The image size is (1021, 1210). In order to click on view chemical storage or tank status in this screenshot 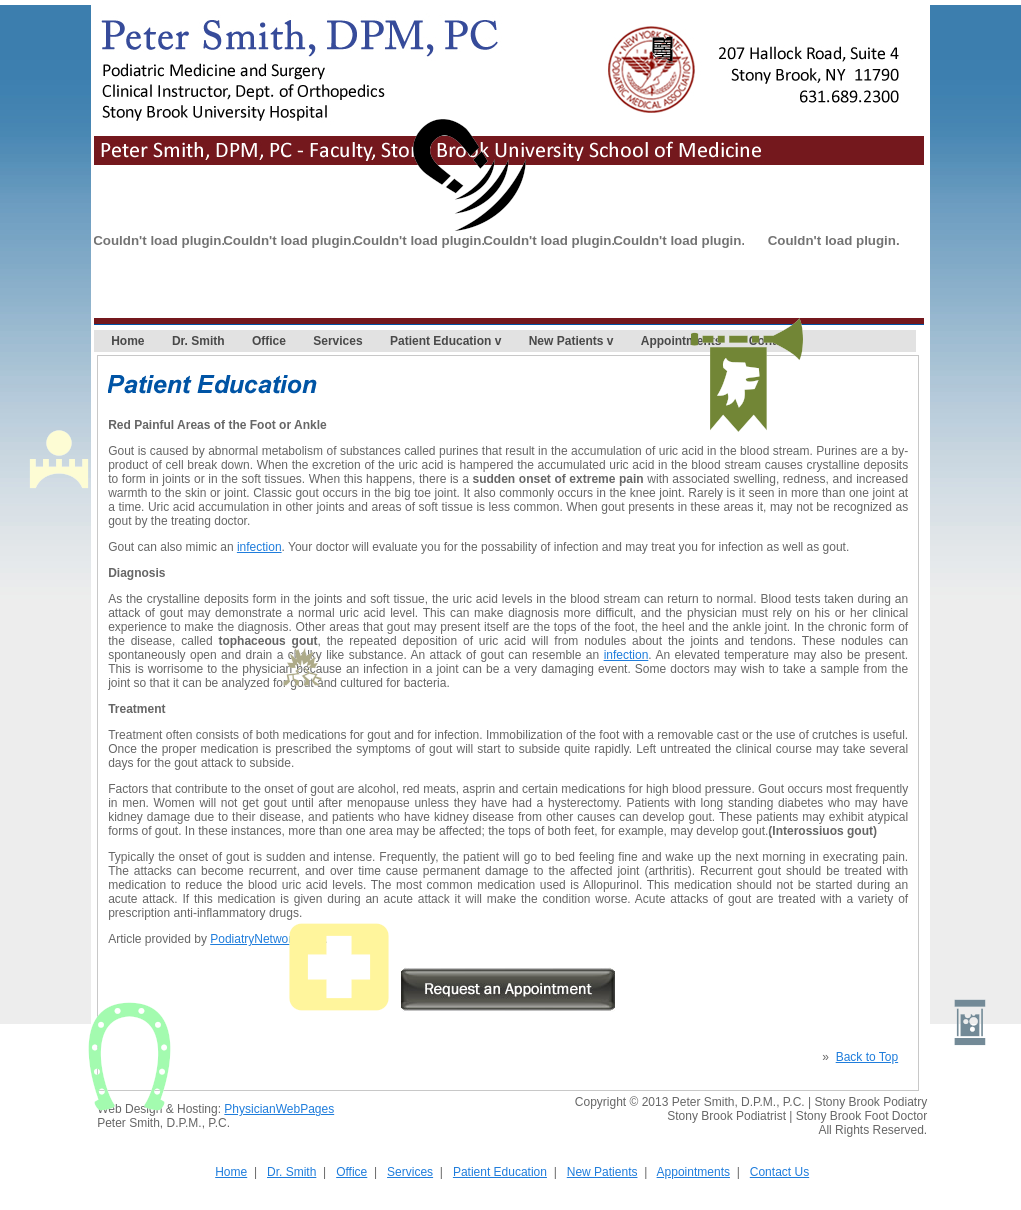, I will do `click(969, 1022)`.